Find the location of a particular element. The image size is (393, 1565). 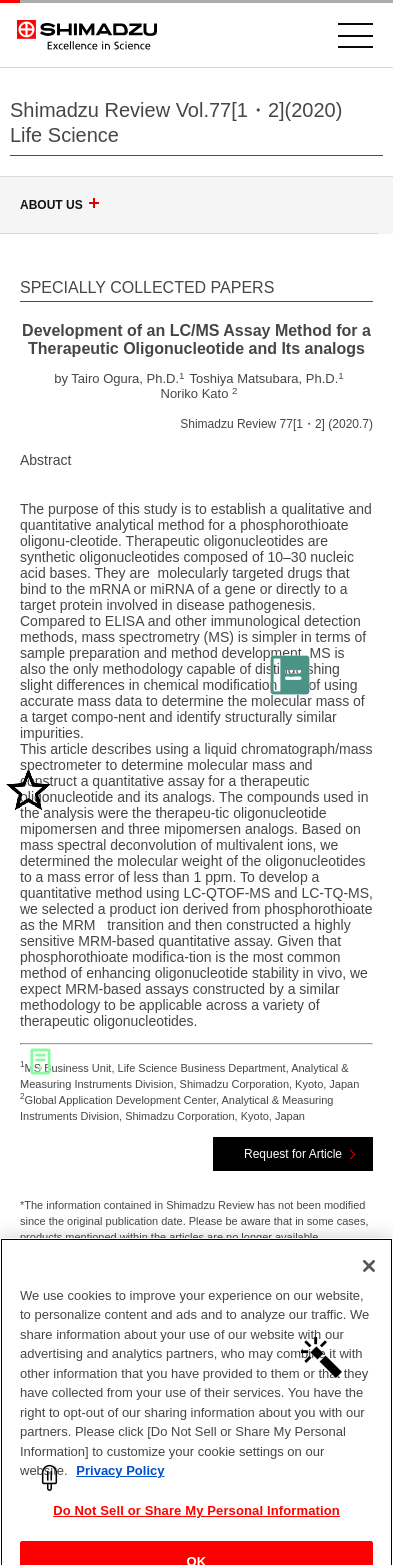

add item to favorites is located at coordinates (28, 790).